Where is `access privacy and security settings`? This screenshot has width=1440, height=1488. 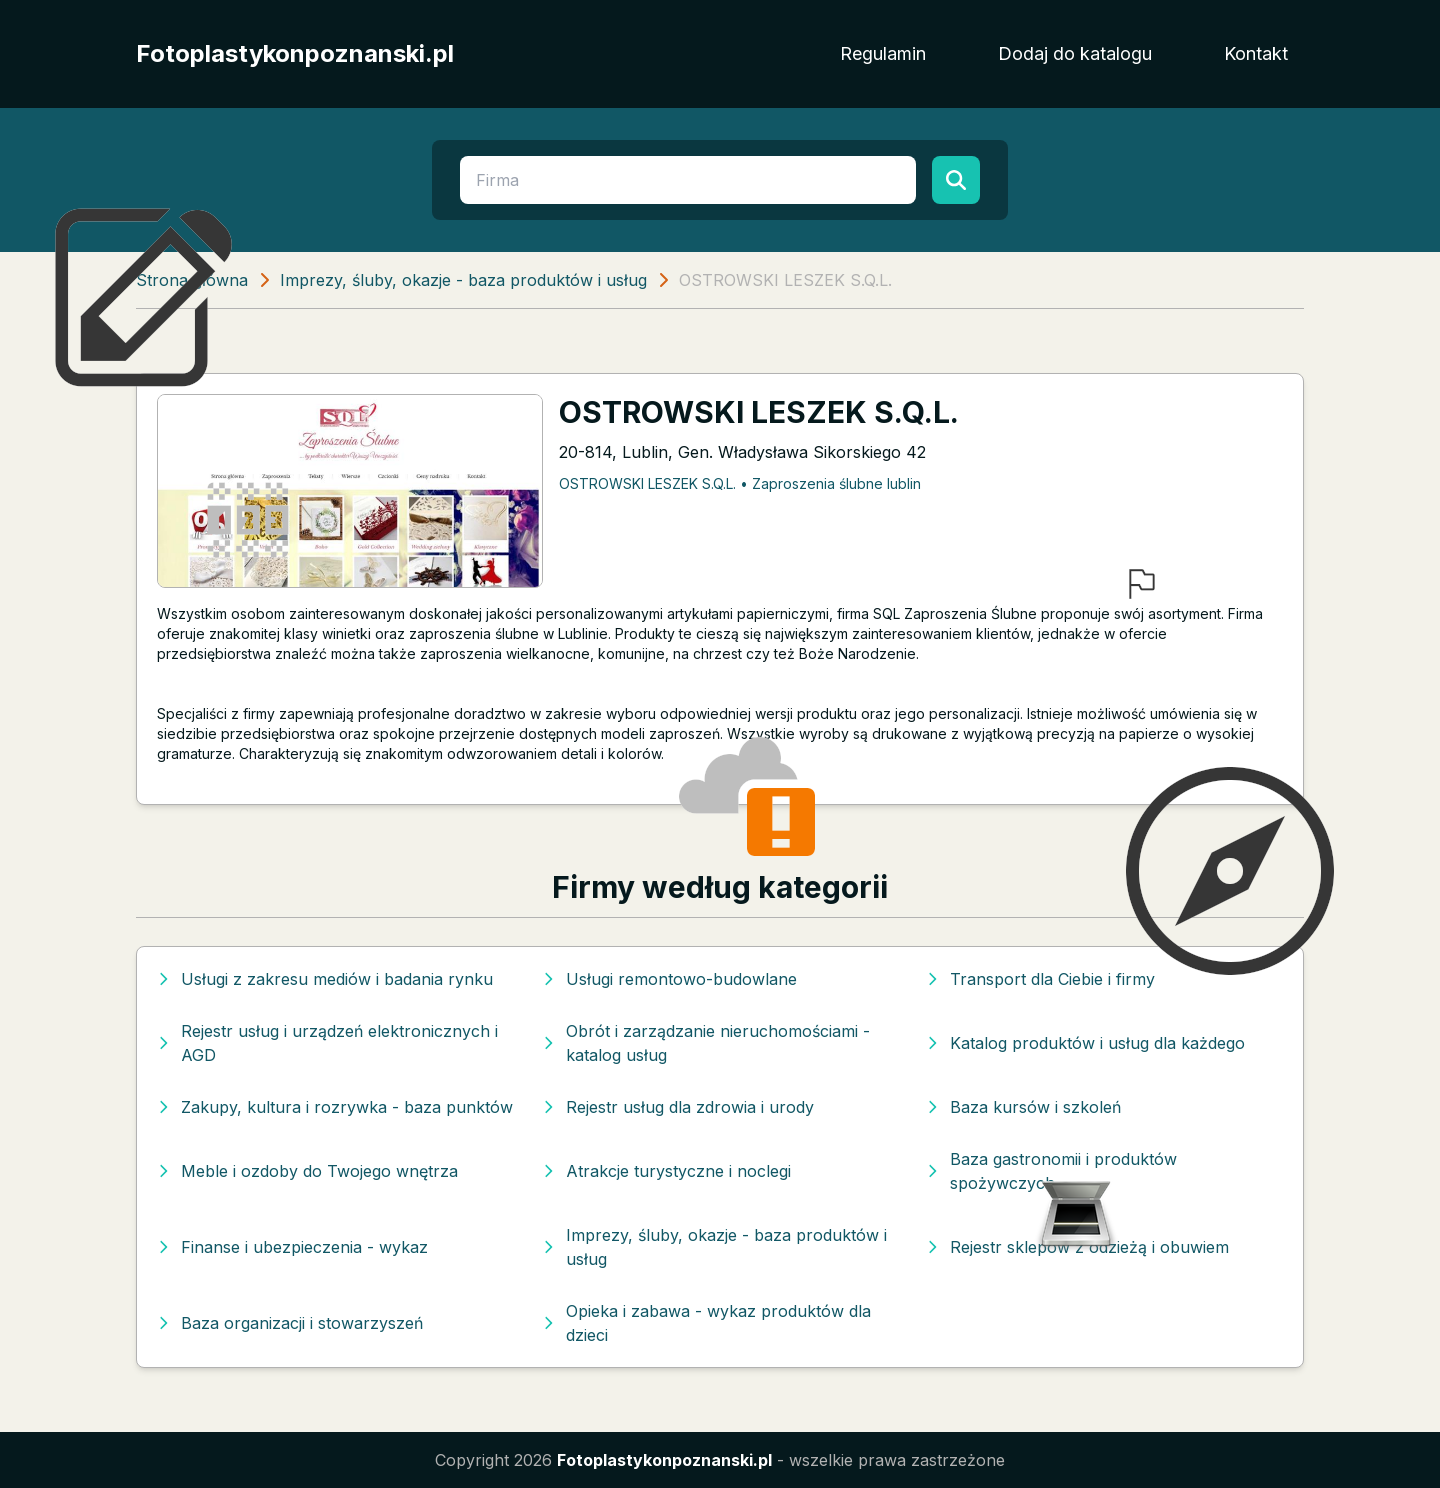
access privacy and security settings is located at coordinates (248, 523).